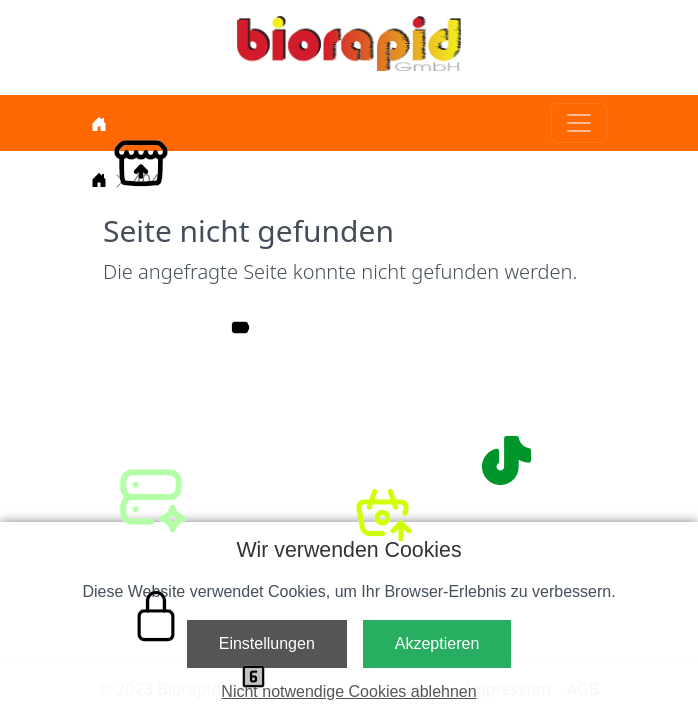  What do you see at coordinates (382, 512) in the screenshot?
I see `upload items from your basket` at bounding box center [382, 512].